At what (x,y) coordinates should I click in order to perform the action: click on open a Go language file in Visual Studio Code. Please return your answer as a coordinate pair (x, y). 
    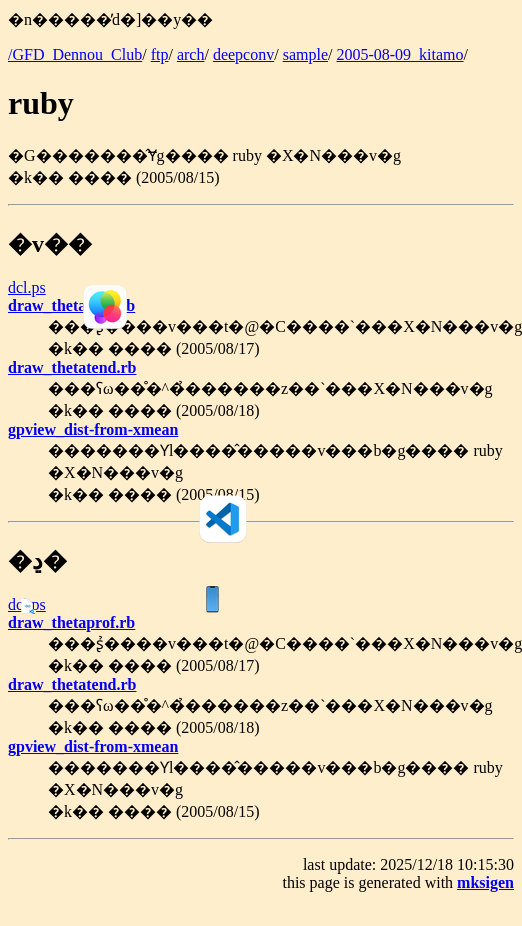
    Looking at the image, I should click on (27, 606).